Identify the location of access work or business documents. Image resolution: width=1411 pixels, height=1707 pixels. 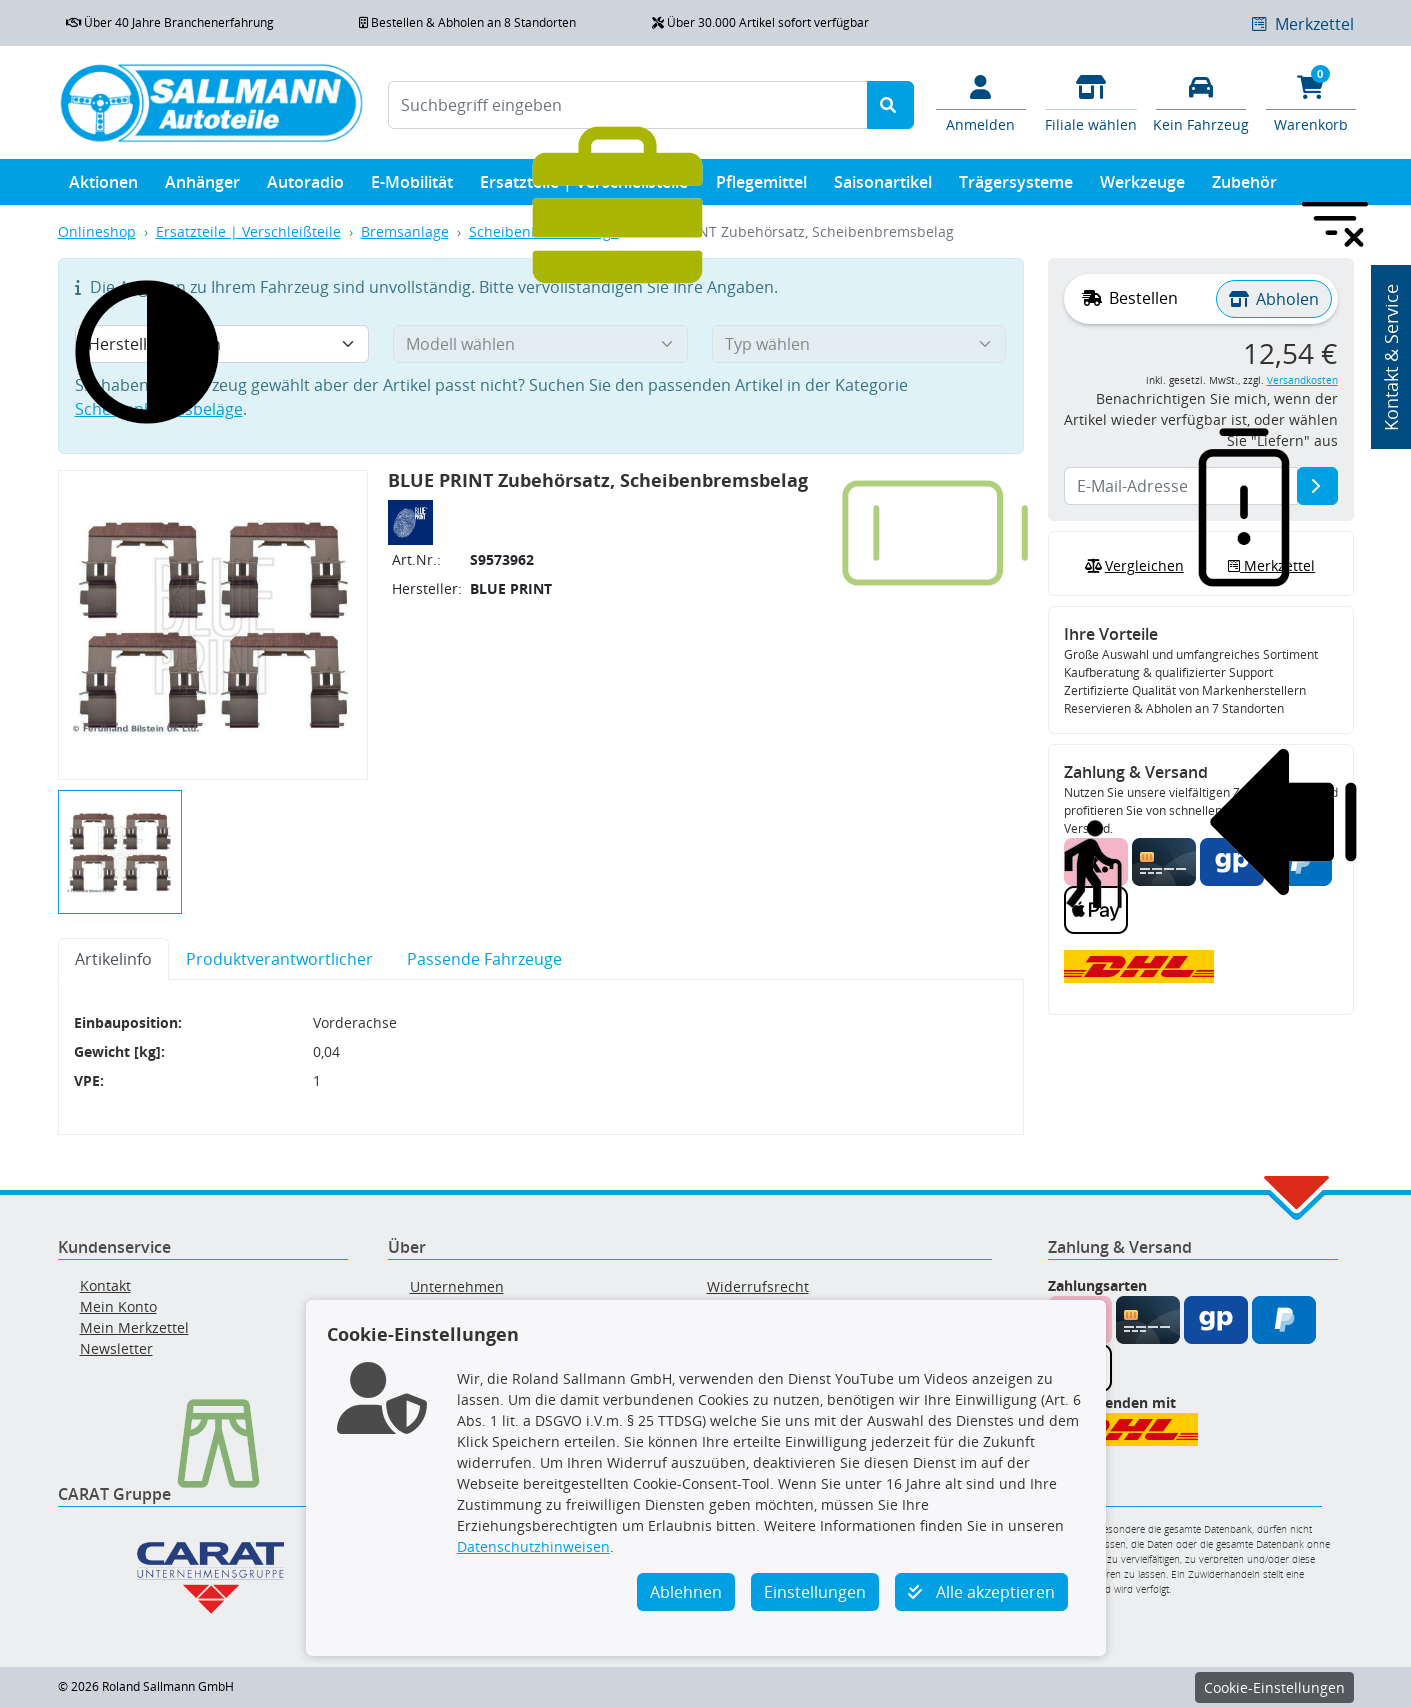
(617, 211).